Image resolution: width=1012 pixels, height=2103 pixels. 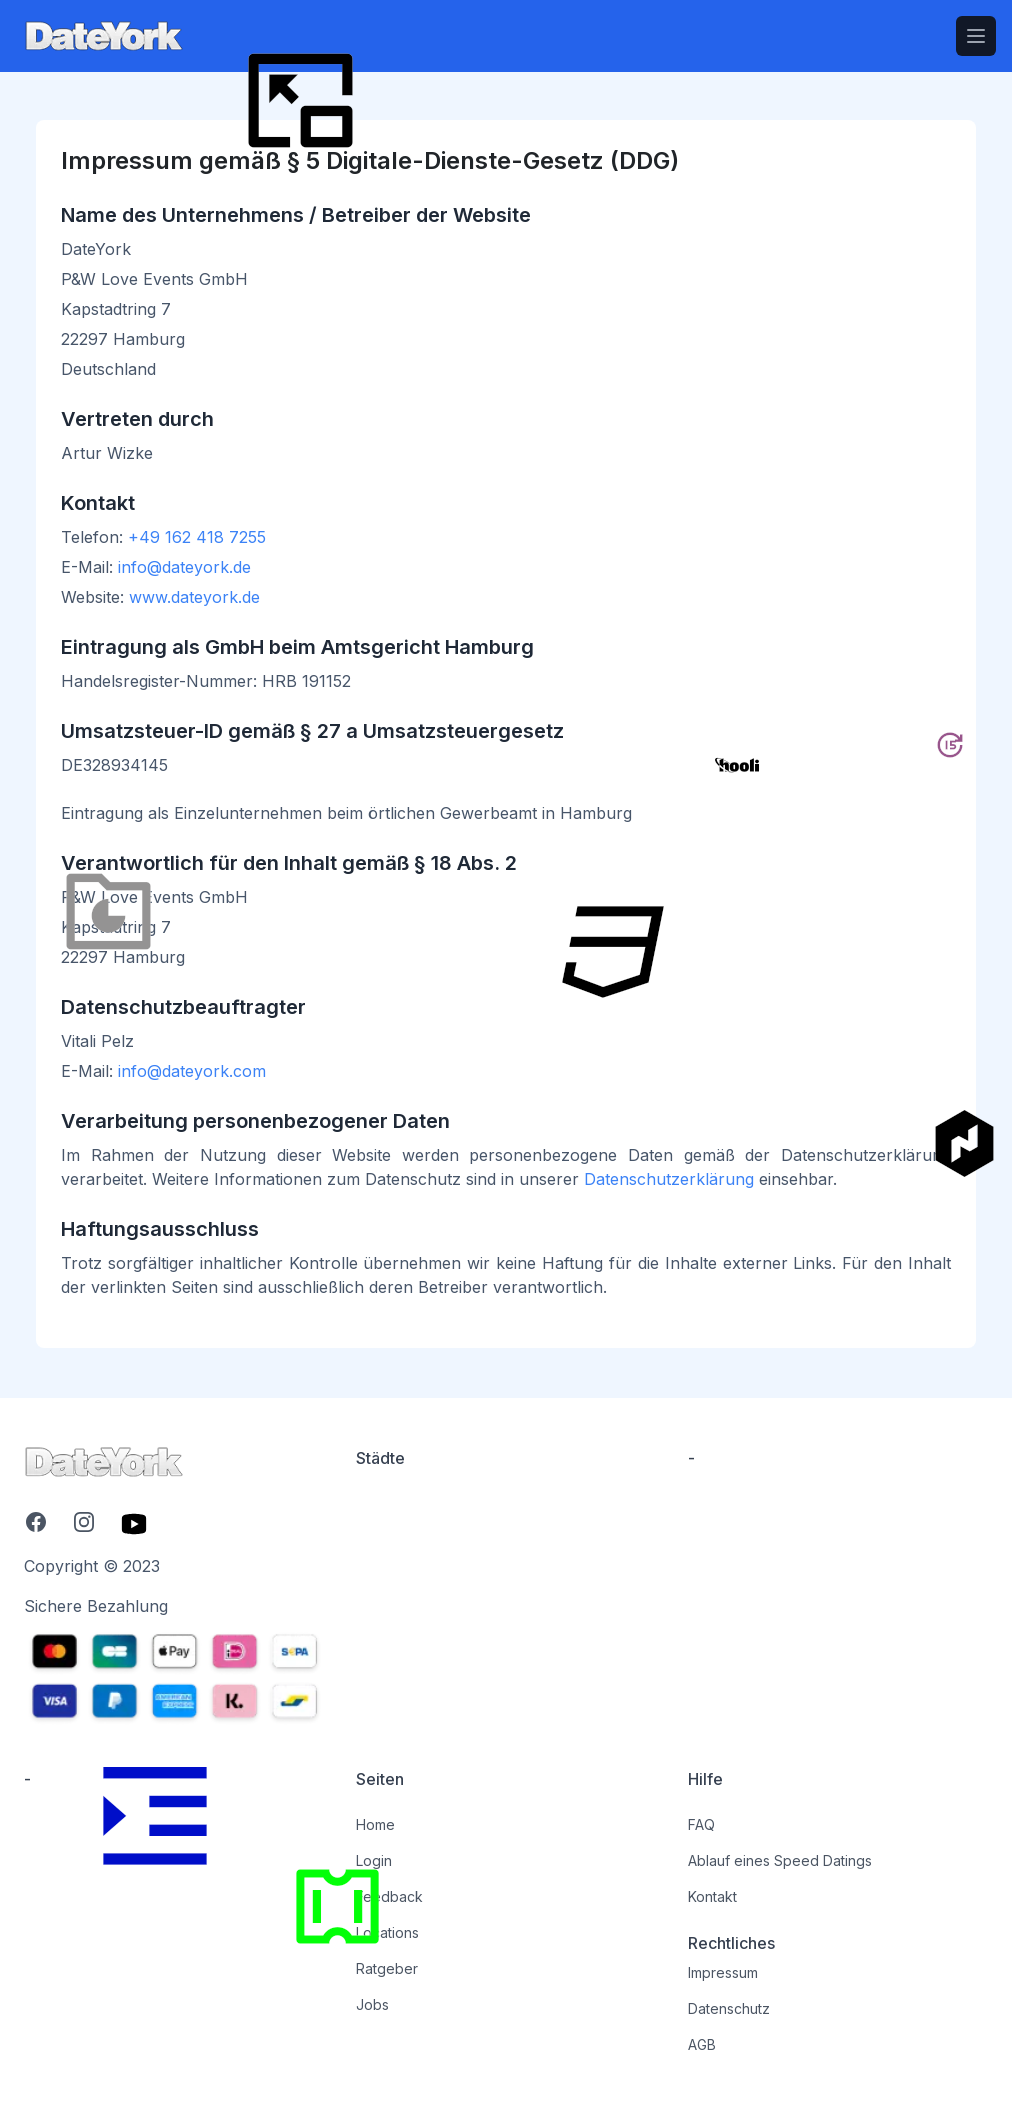 What do you see at coordinates (337, 1906) in the screenshot?
I see `view available coupons or vouchers` at bounding box center [337, 1906].